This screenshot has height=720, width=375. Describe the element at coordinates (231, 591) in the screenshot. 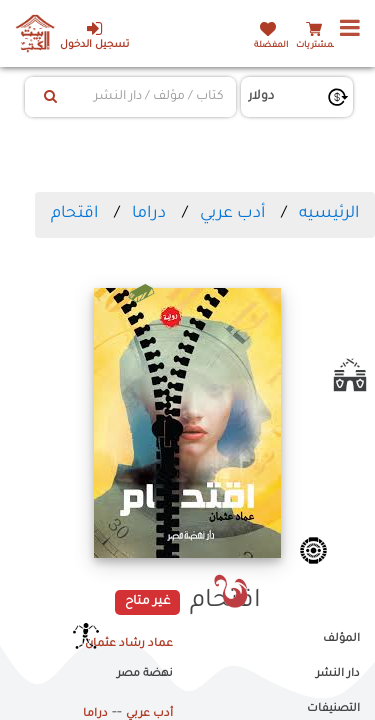

I see `indicates a fire or flame effect in a game` at that location.